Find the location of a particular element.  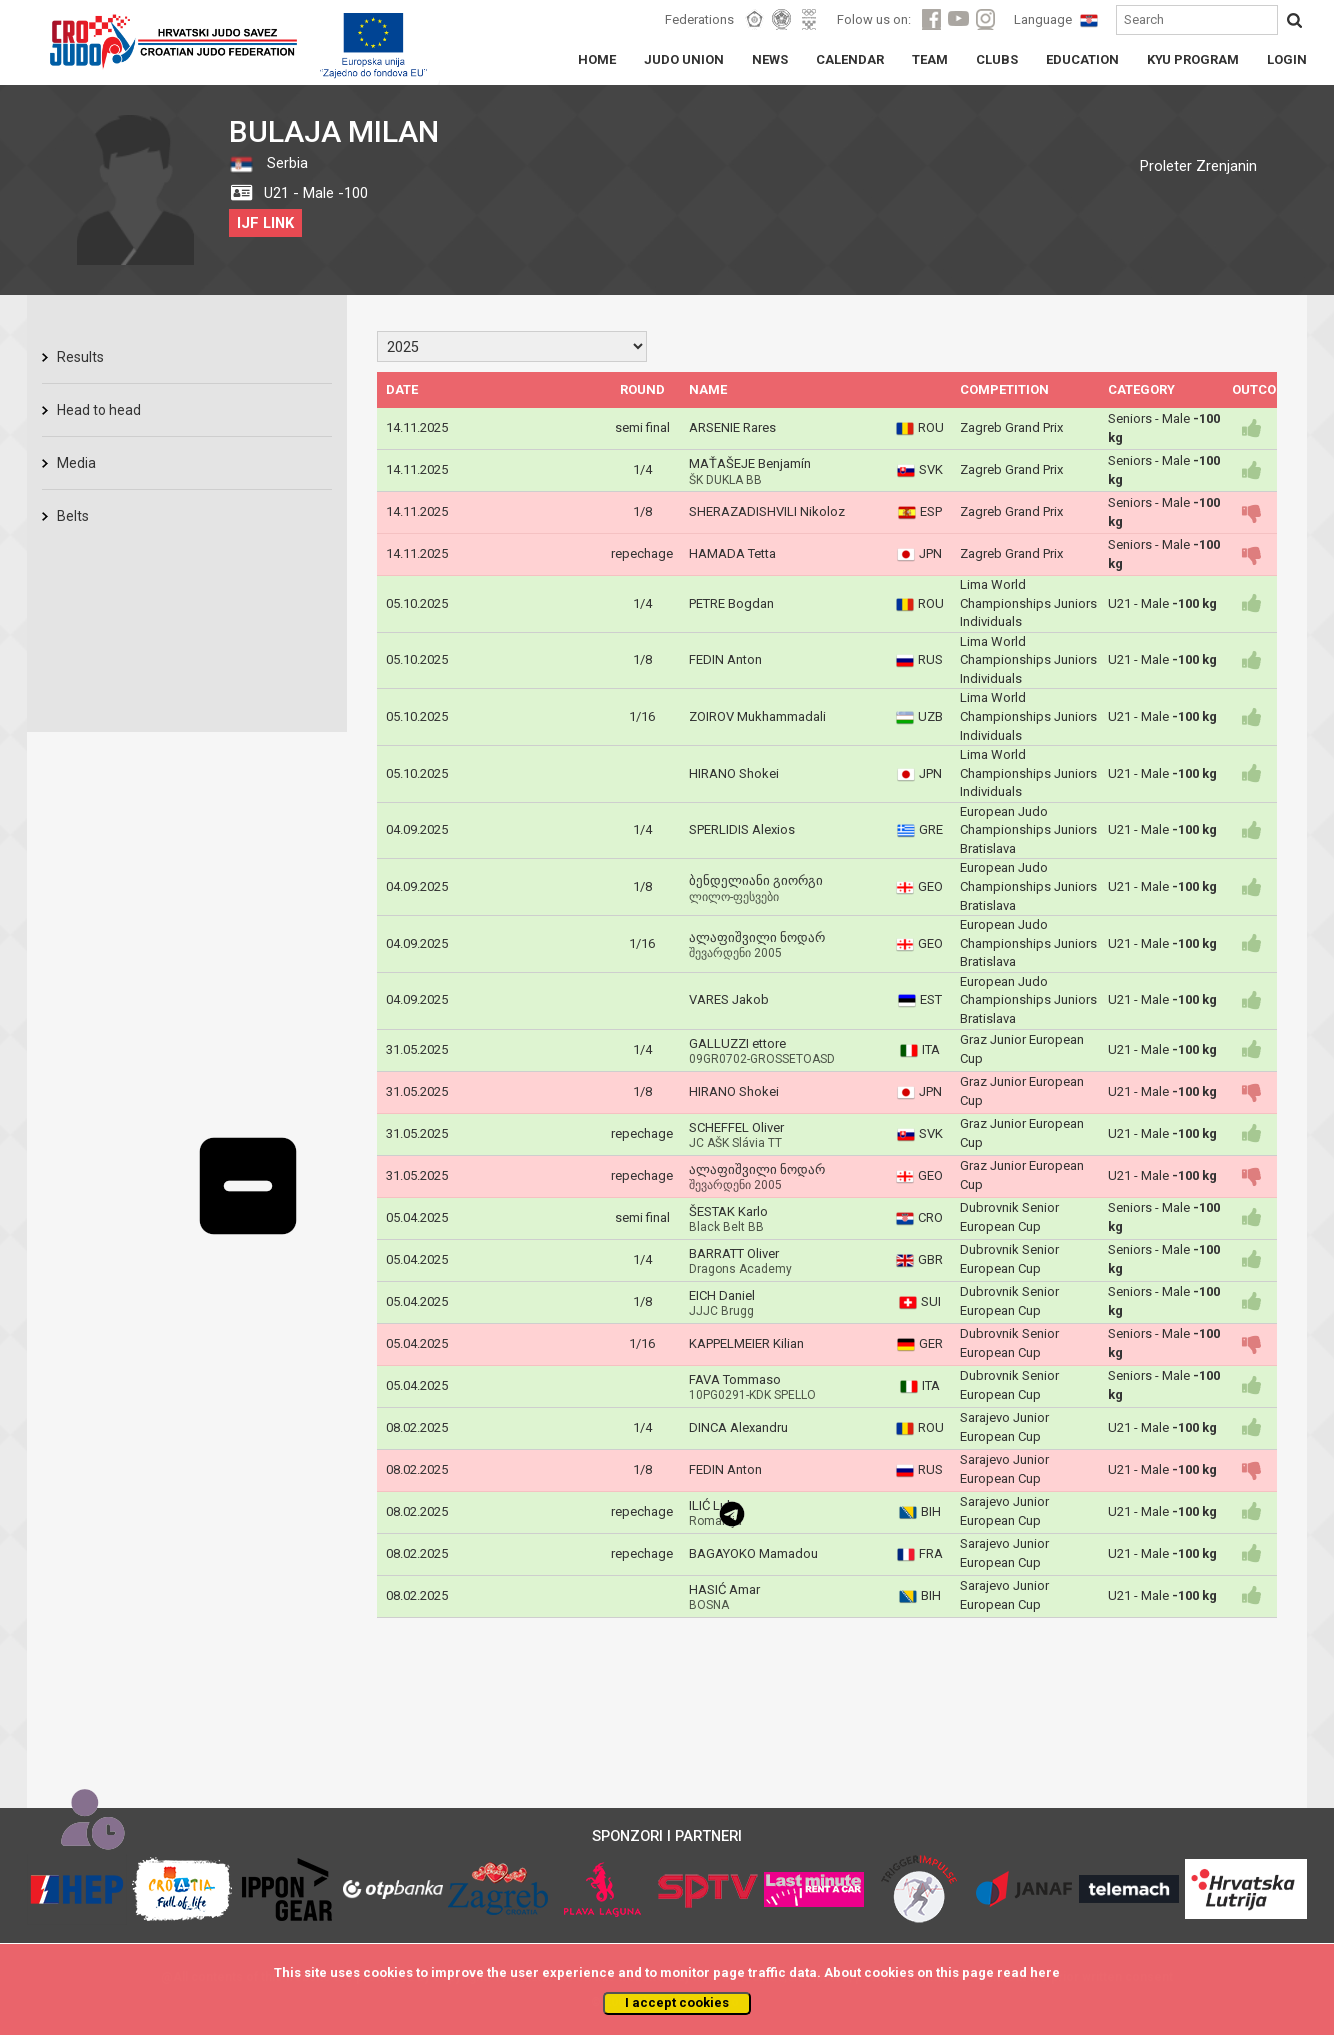

remove an item from a list is located at coordinates (248, 1186).